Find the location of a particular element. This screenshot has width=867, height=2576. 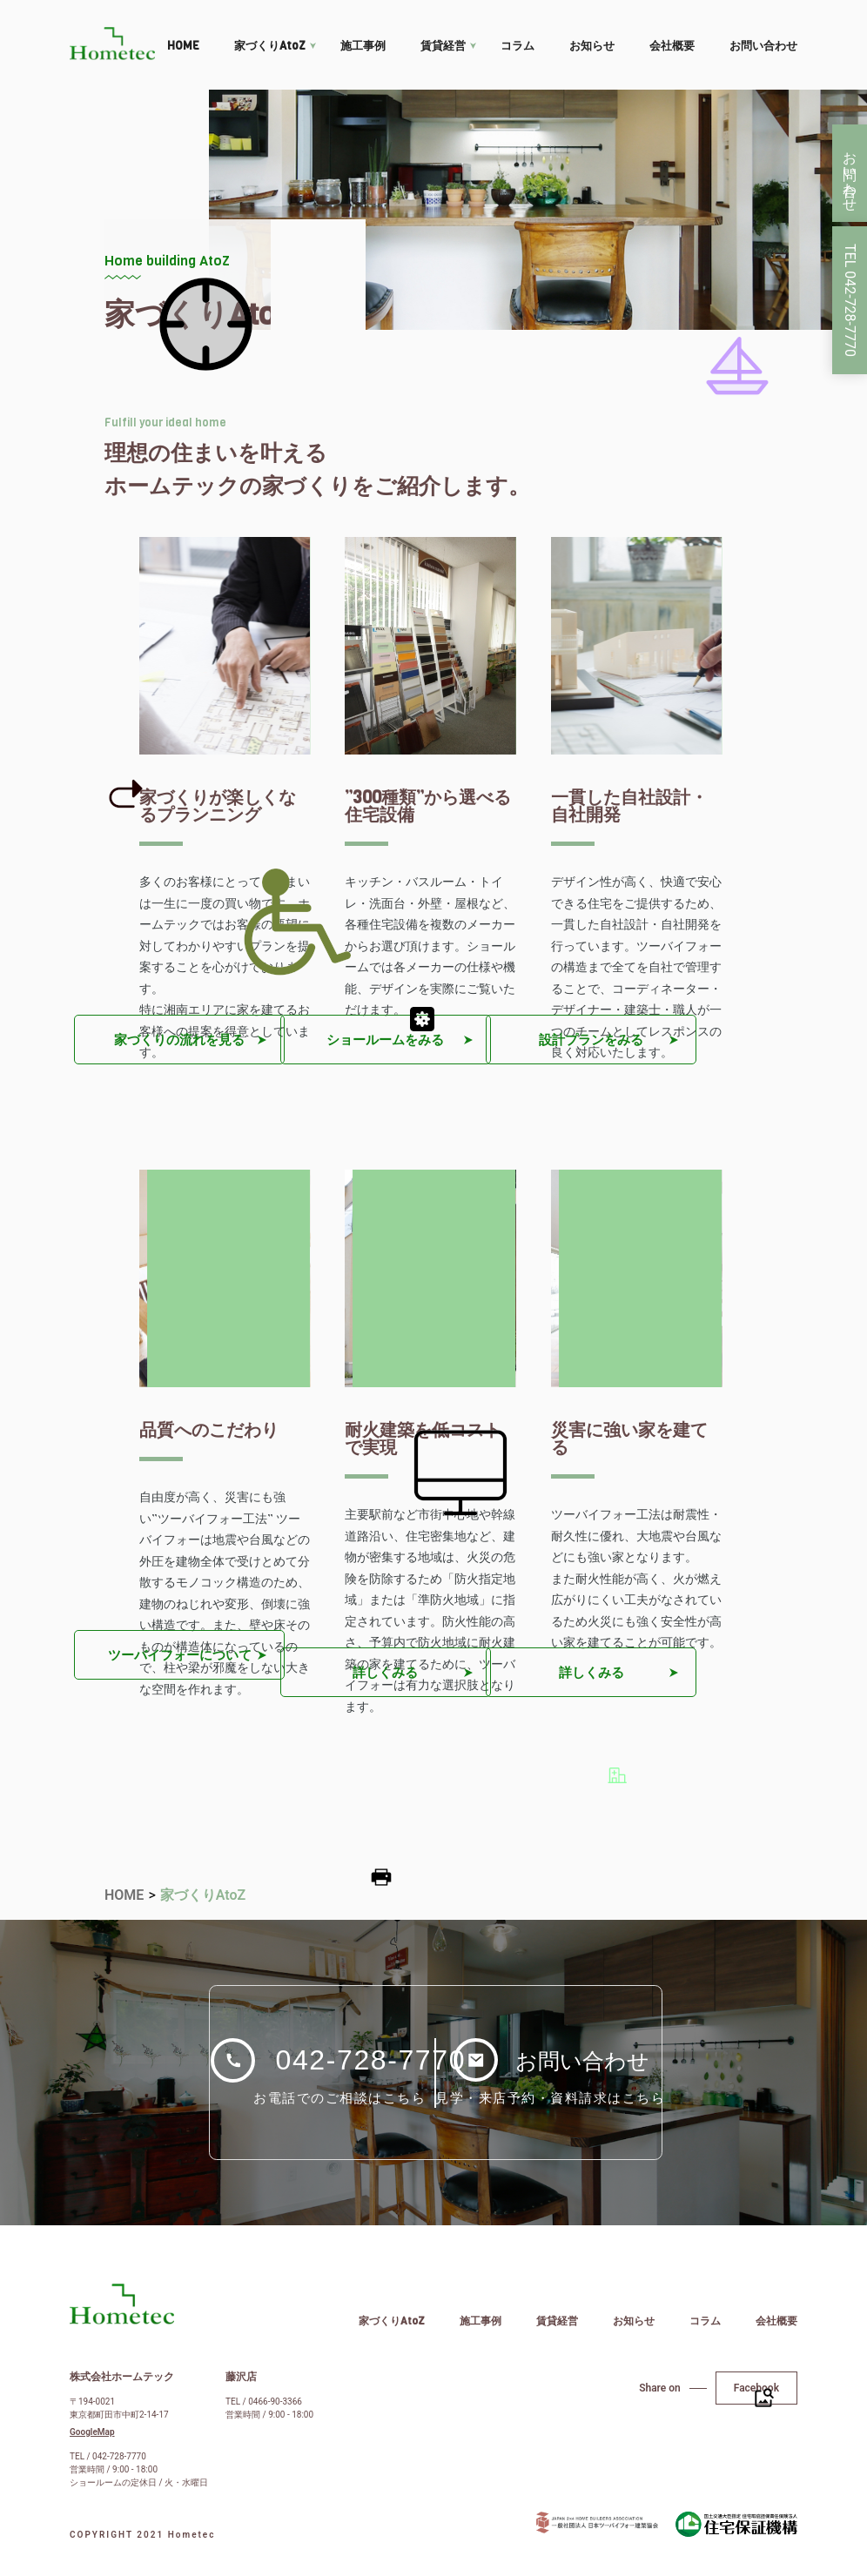

search for images or photos is located at coordinates (764, 2398).